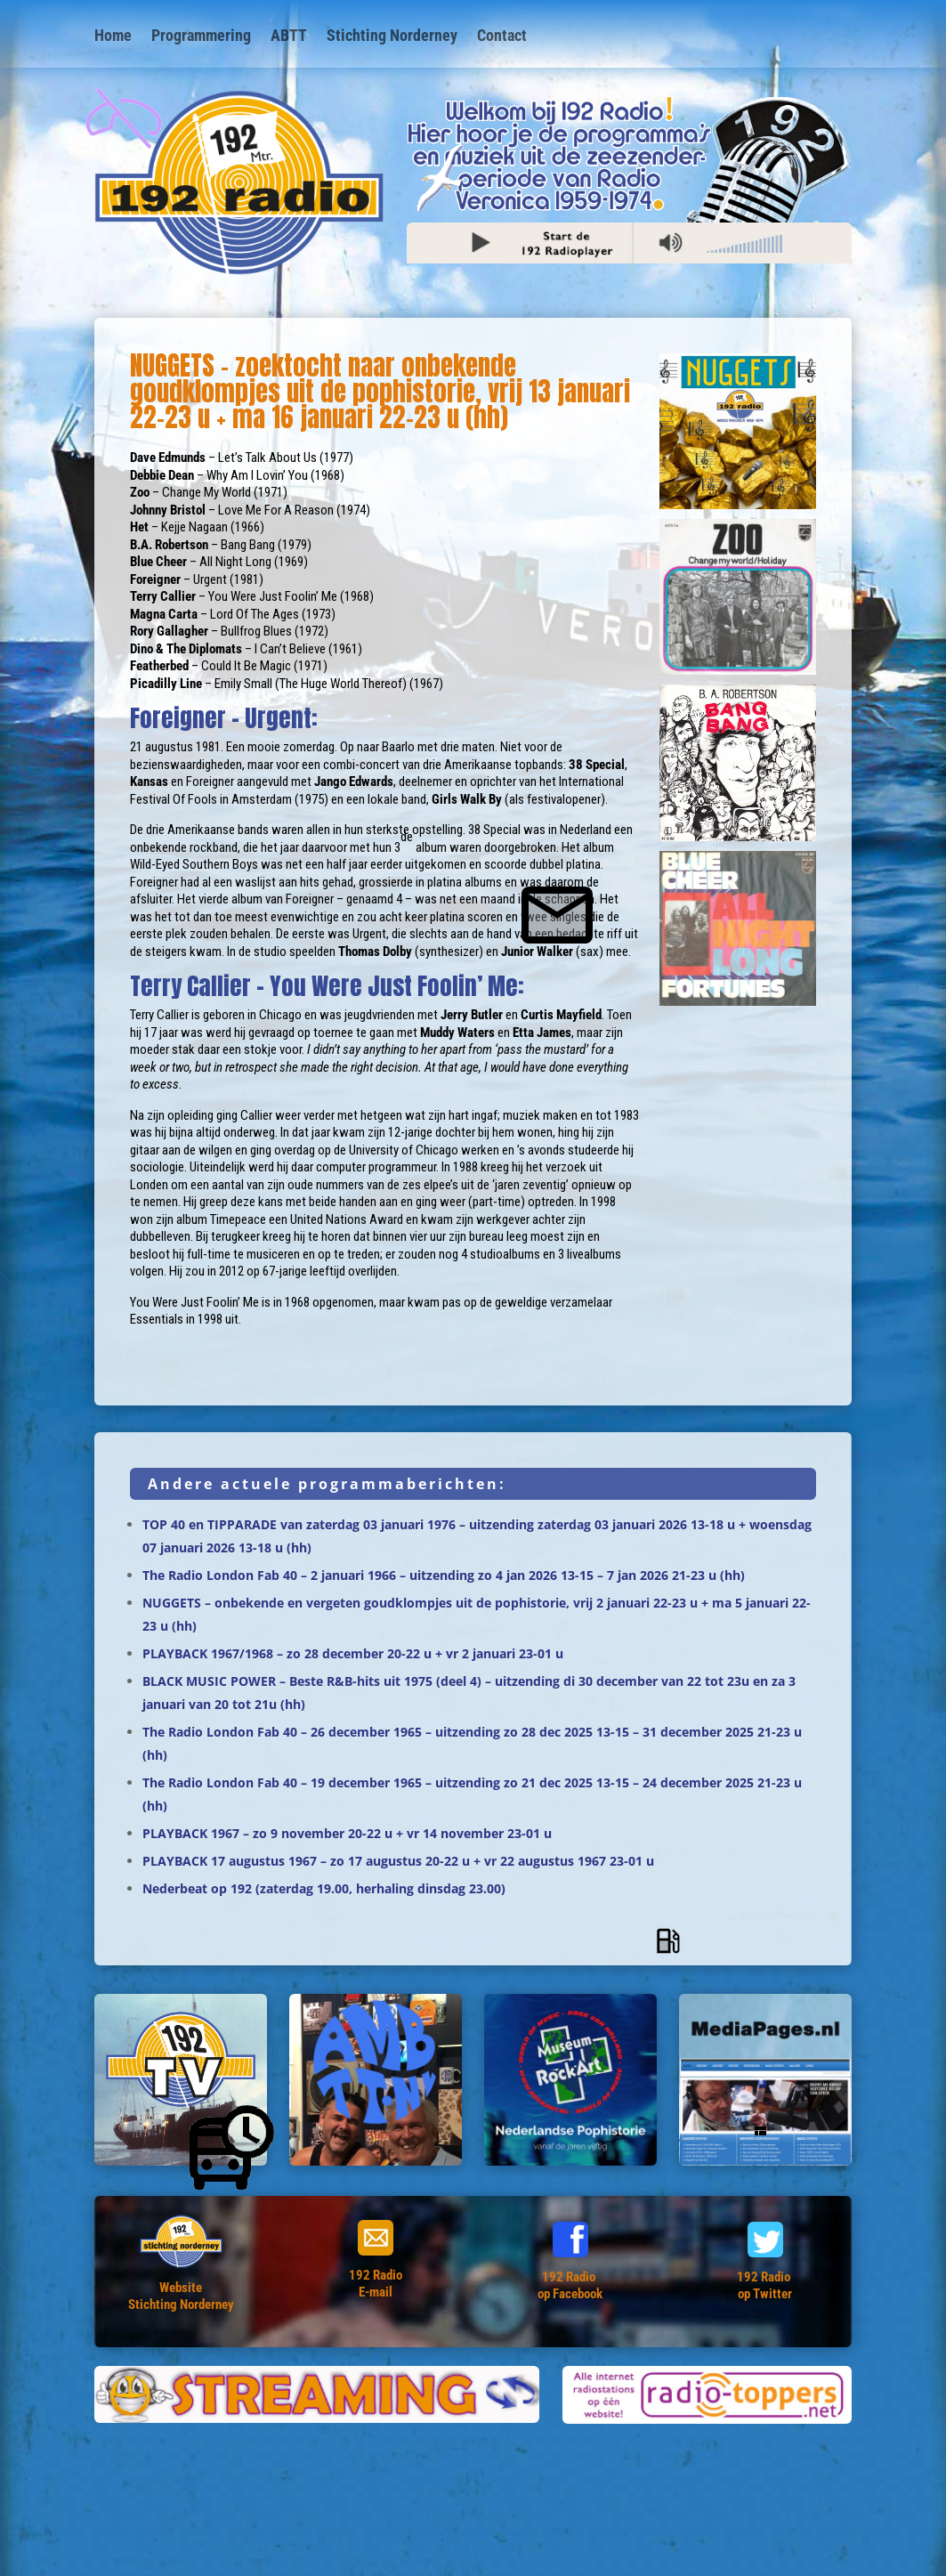 The width and height of the screenshot is (946, 2576). What do you see at coordinates (124, 118) in the screenshot?
I see `end or decline a phone call` at bounding box center [124, 118].